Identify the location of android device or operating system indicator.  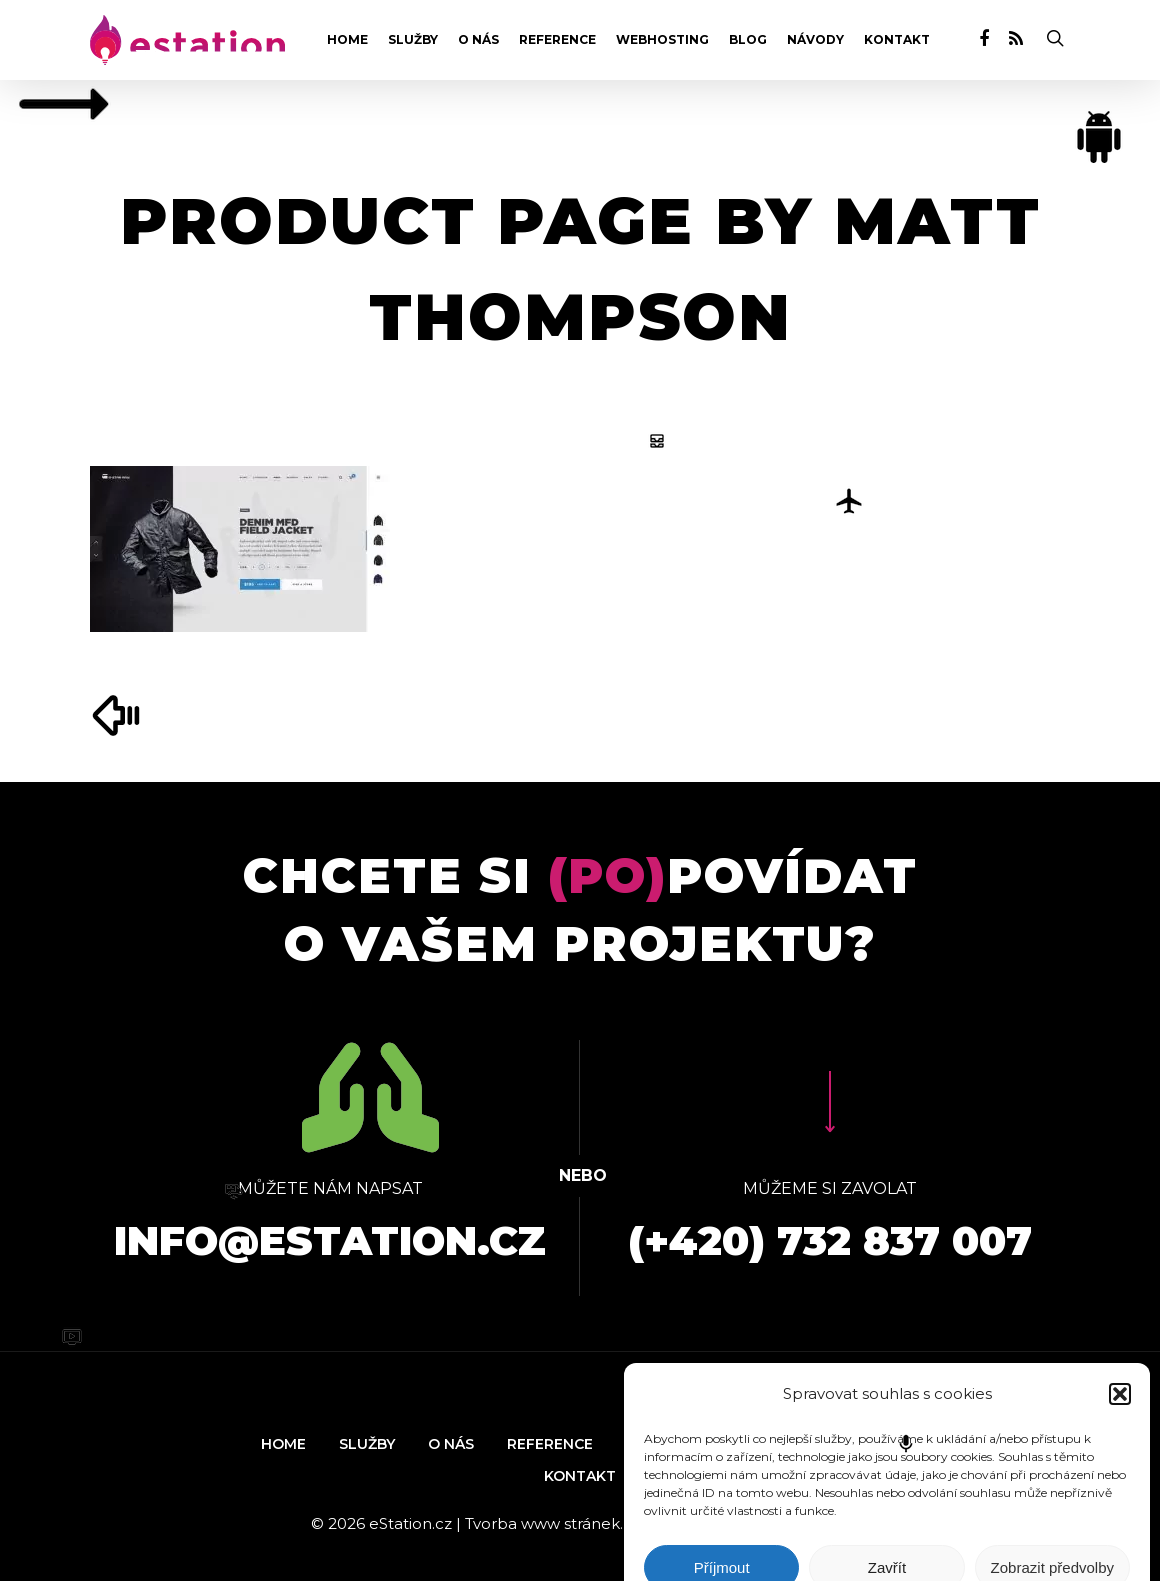
(1099, 137).